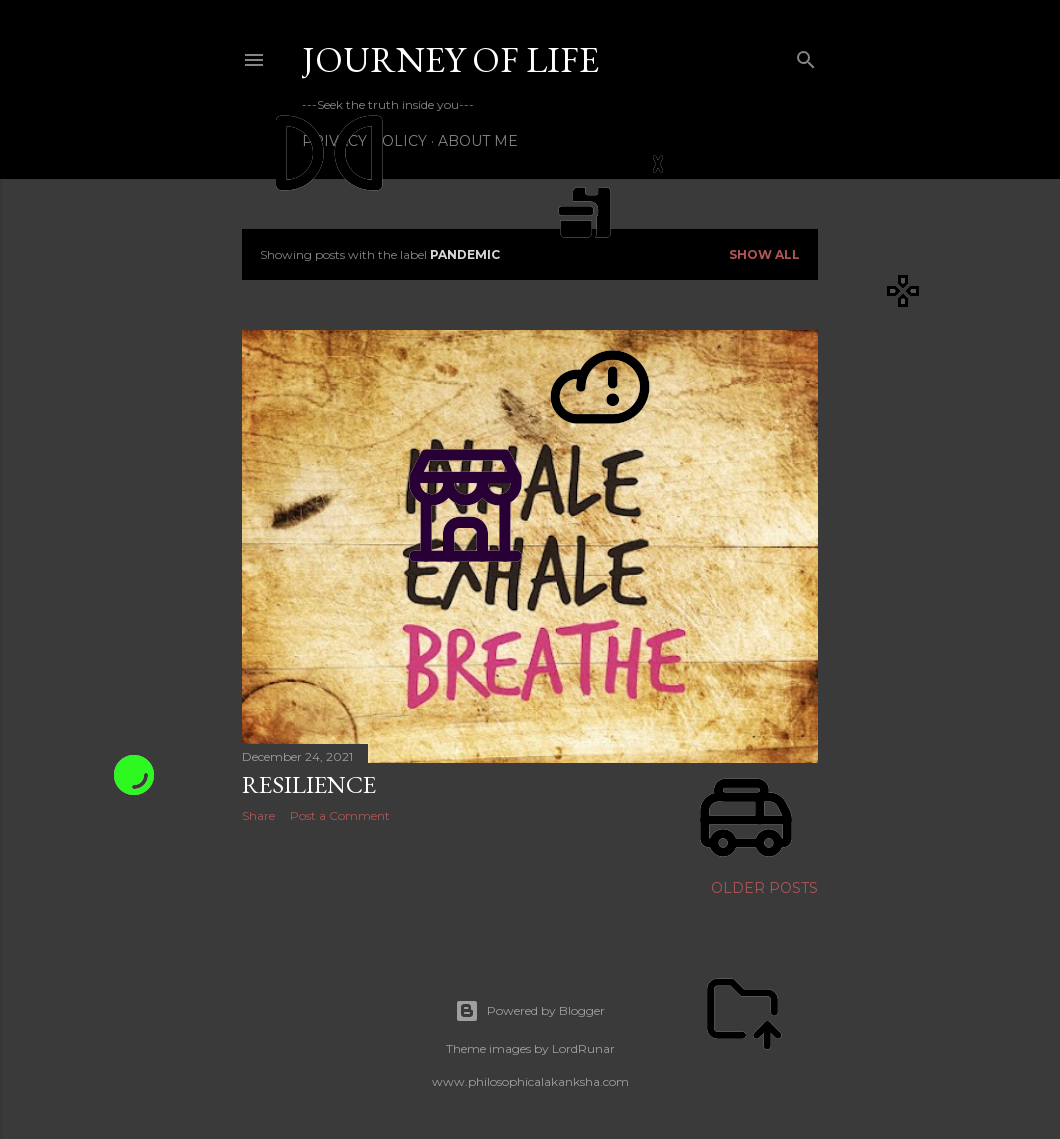 The image size is (1060, 1139). I want to click on close or dismiss a dialog, so click(658, 164).